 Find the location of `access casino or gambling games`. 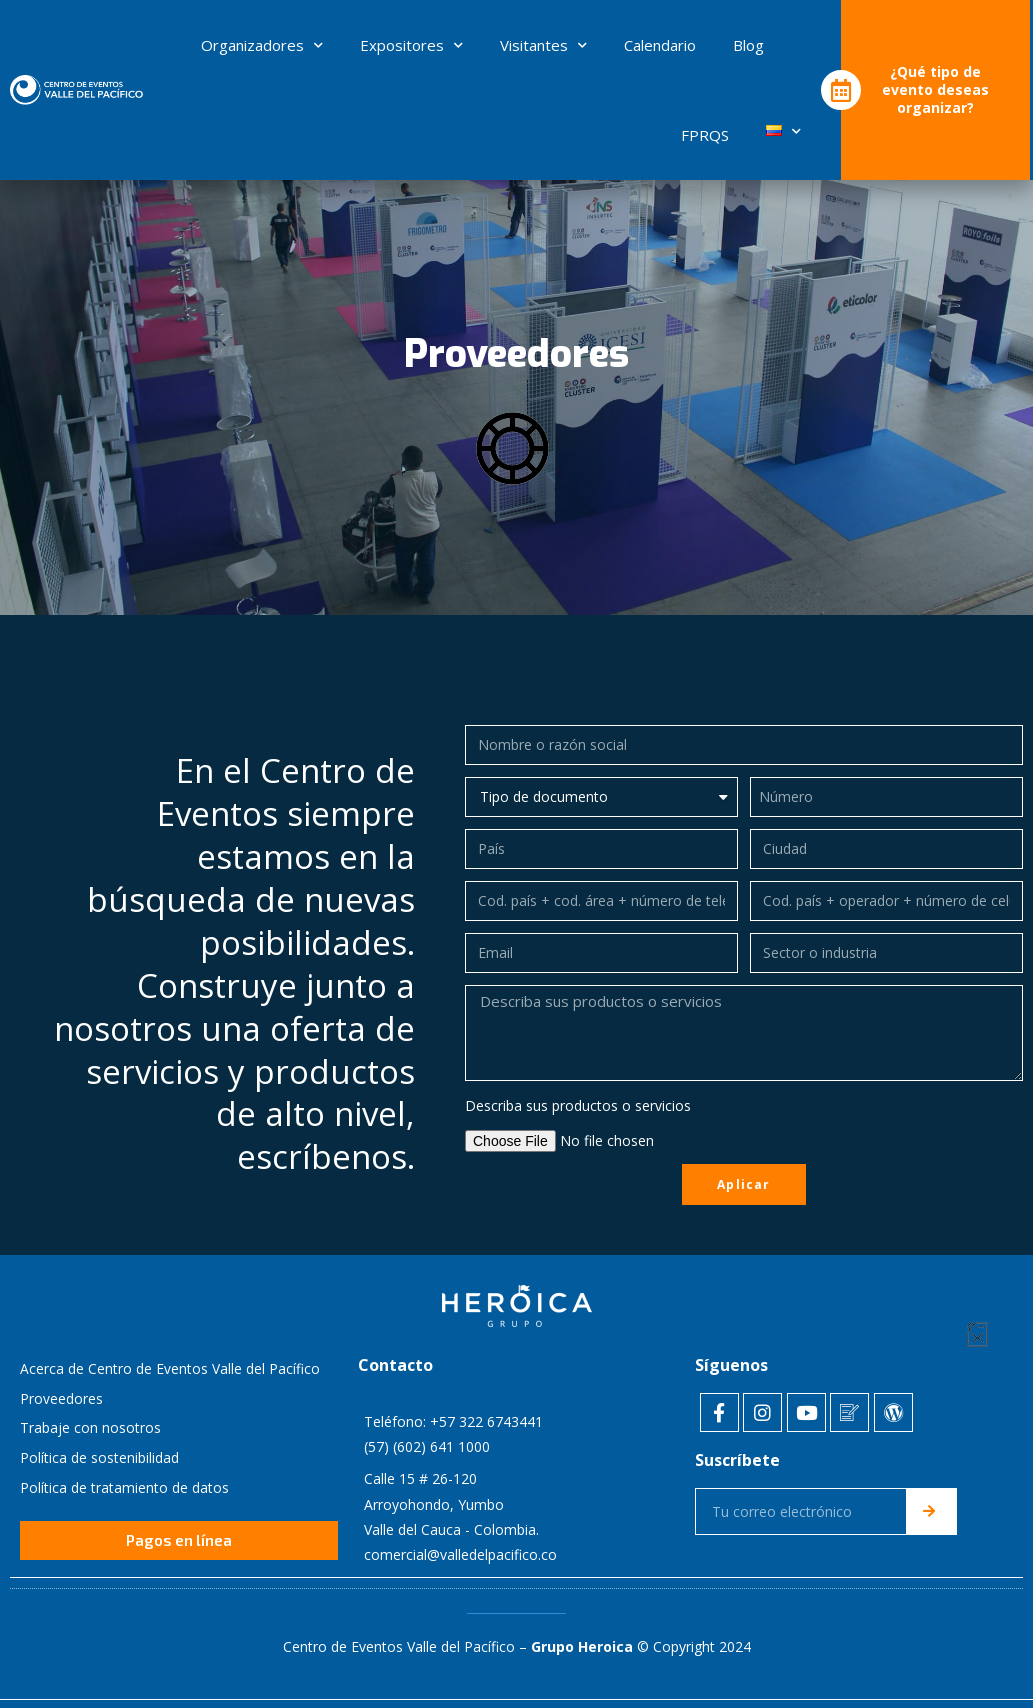

access casino or gambling games is located at coordinates (512, 448).